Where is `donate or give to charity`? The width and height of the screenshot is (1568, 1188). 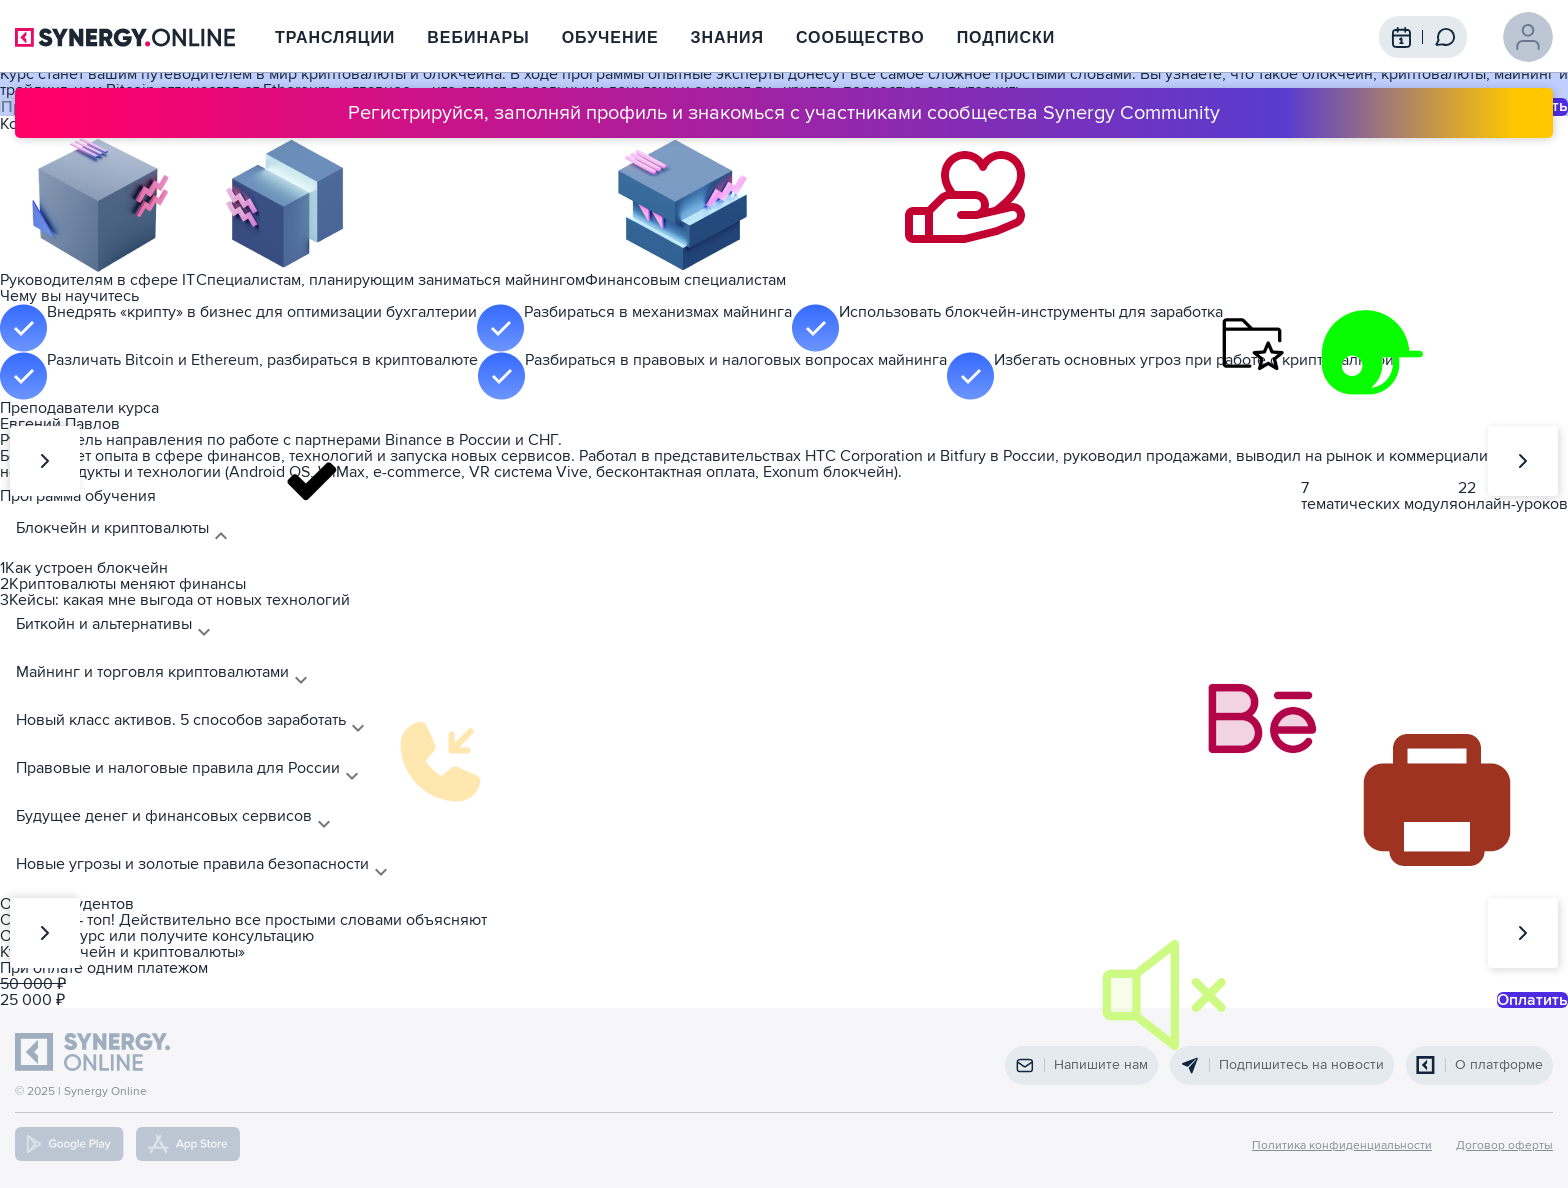
donate or give to charity is located at coordinates (969, 199).